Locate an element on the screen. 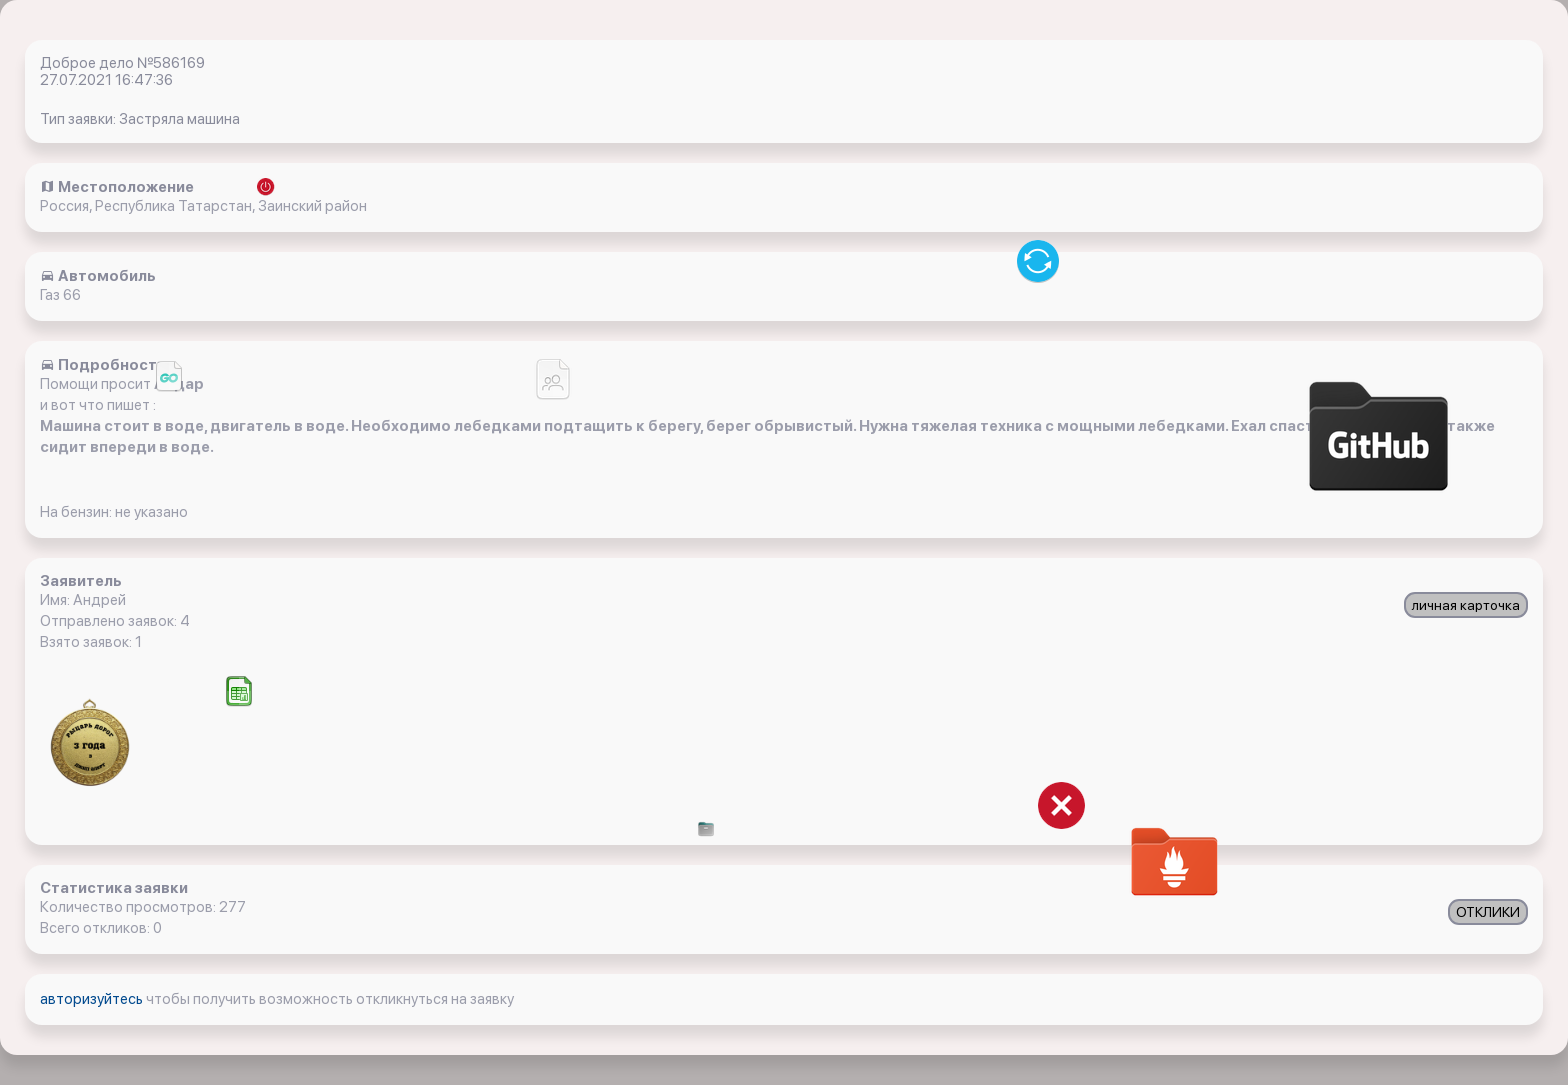 The image size is (1568, 1085). open prometheus monitoring project folder is located at coordinates (1174, 864).